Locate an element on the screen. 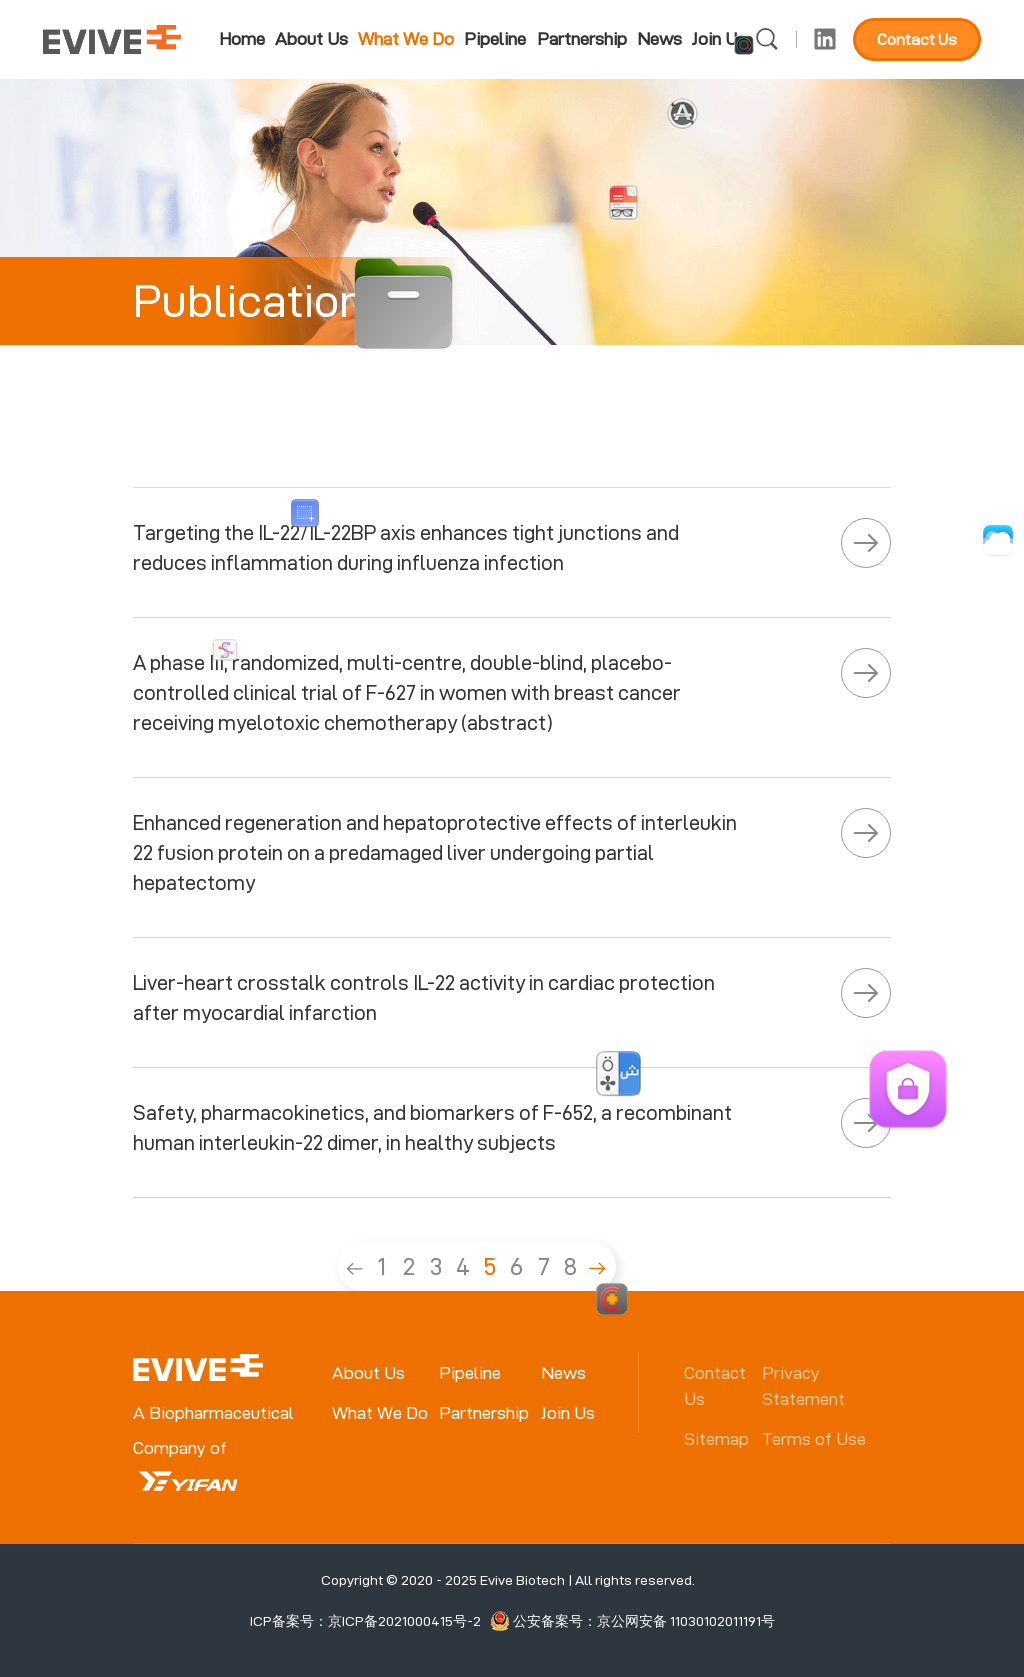 This screenshot has height=1677, width=1024. open DaVinci Resolve color grading panels is located at coordinates (744, 45).